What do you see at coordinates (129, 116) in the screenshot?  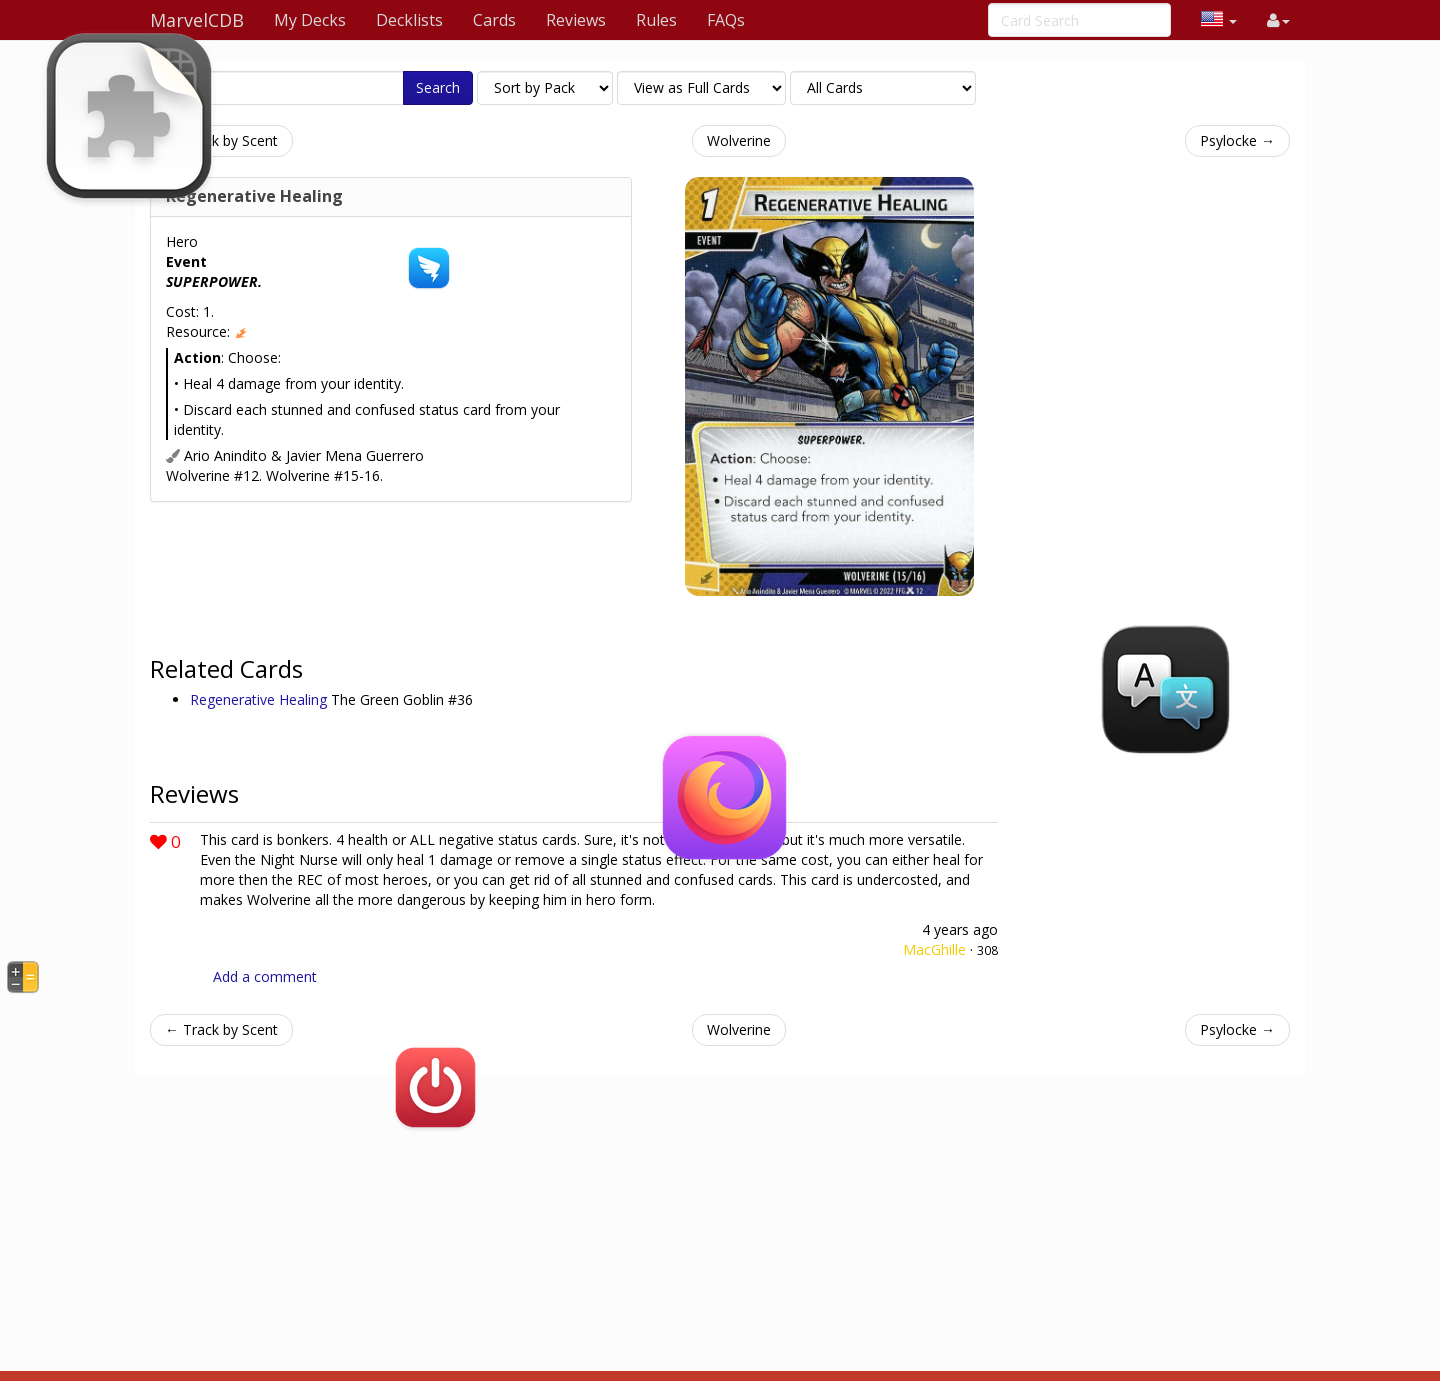 I see `open libreoffice templates` at bounding box center [129, 116].